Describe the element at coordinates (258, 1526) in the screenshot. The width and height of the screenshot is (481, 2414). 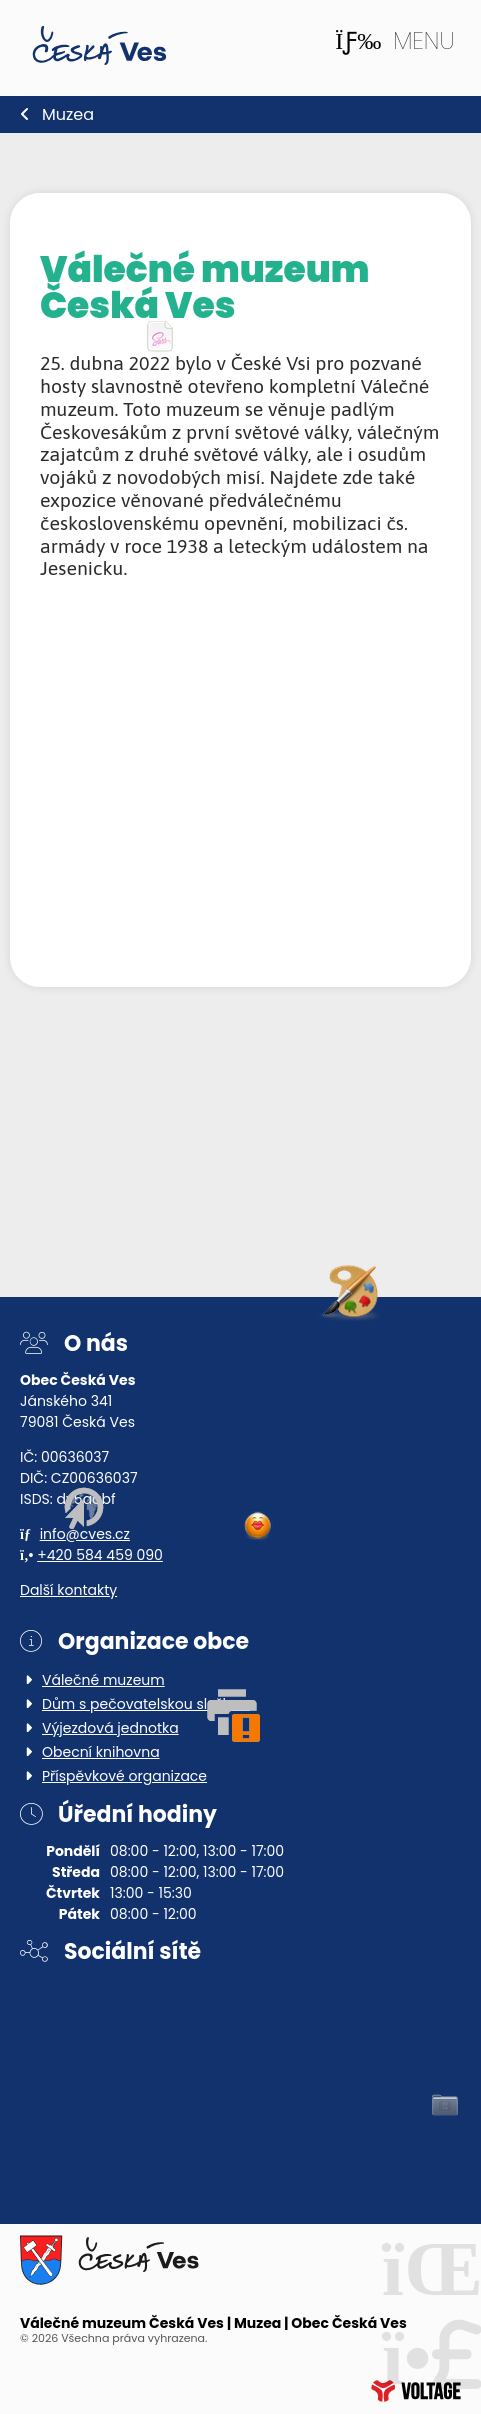
I see `send a kiss emoji in chat` at that location.